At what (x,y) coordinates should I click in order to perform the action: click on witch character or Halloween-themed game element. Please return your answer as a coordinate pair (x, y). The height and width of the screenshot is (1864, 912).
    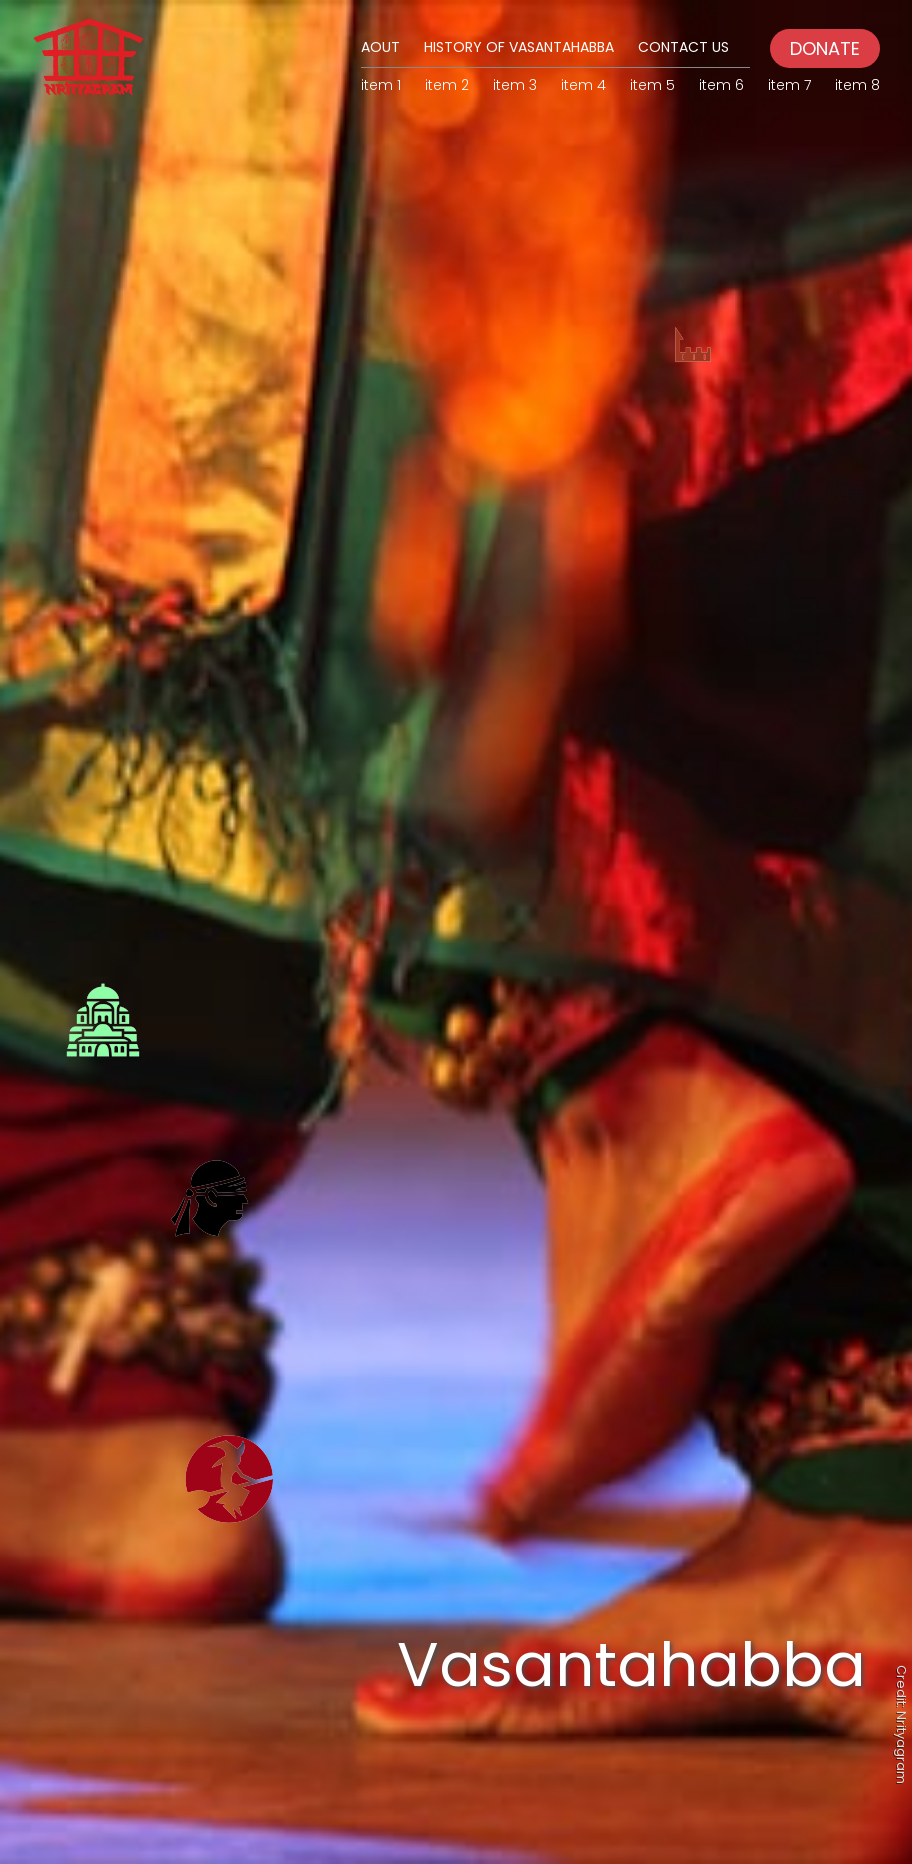
    Looking at the image, I should click on (229, 1479).